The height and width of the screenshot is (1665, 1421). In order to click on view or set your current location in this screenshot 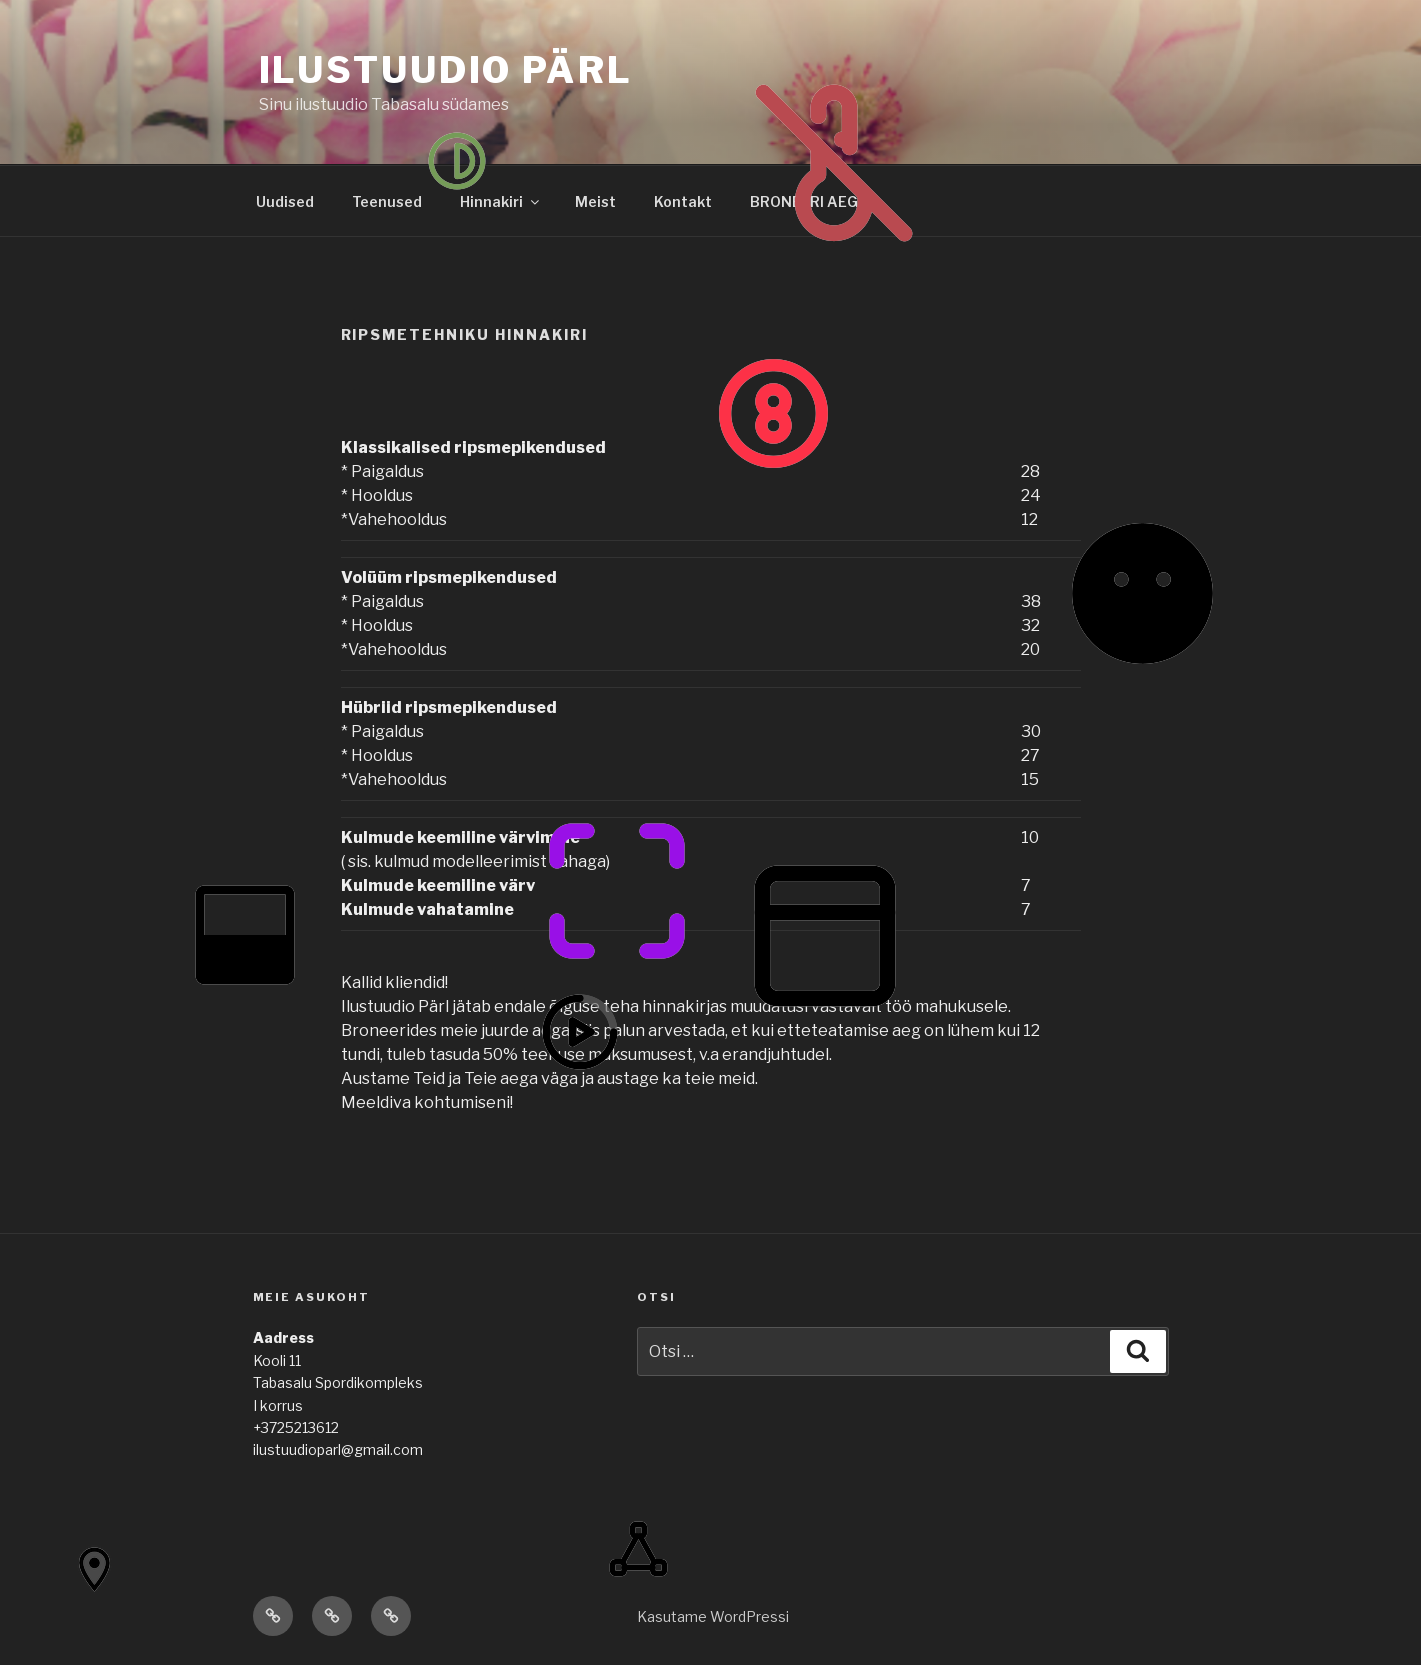, I will do `click(94, 1569)`.